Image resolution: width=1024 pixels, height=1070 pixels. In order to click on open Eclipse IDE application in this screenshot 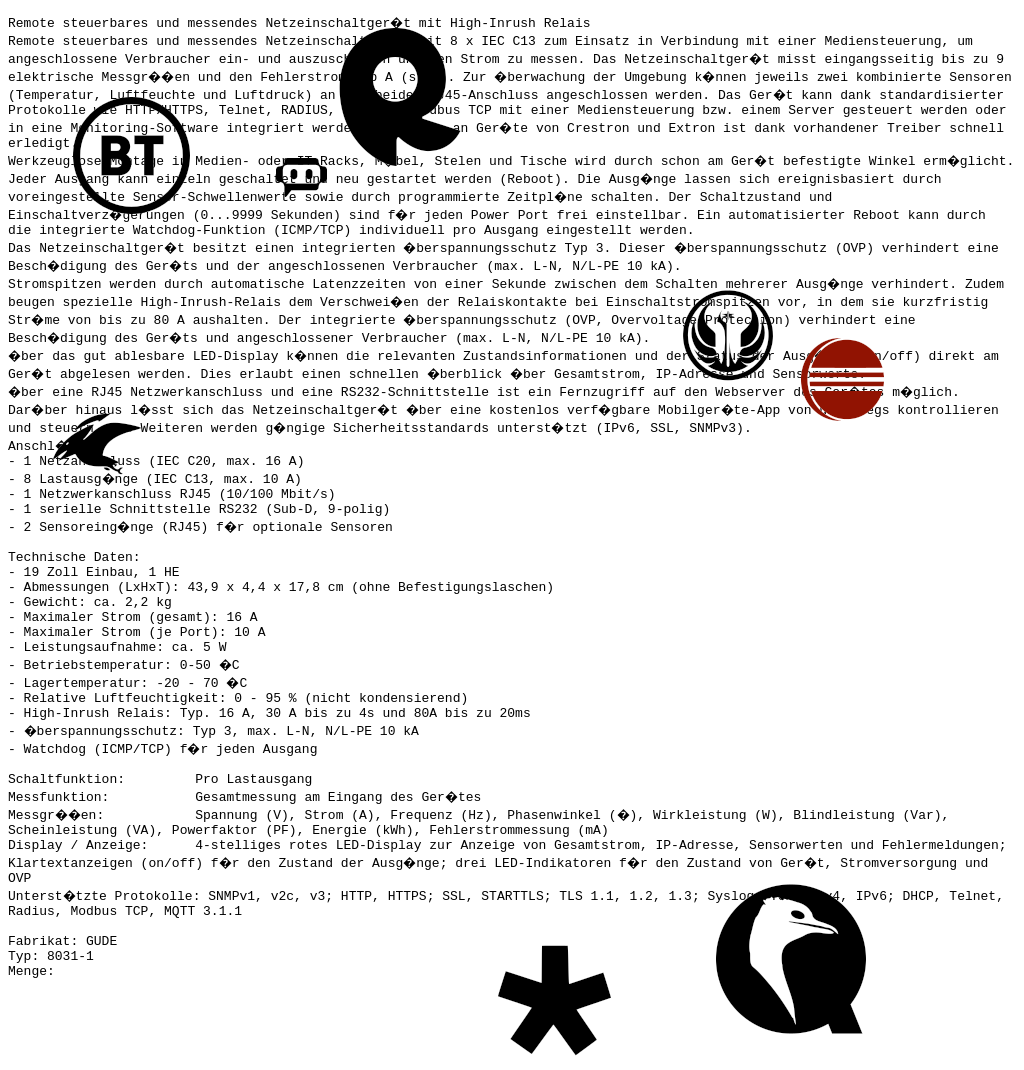, I will do `click(842, 379)`.